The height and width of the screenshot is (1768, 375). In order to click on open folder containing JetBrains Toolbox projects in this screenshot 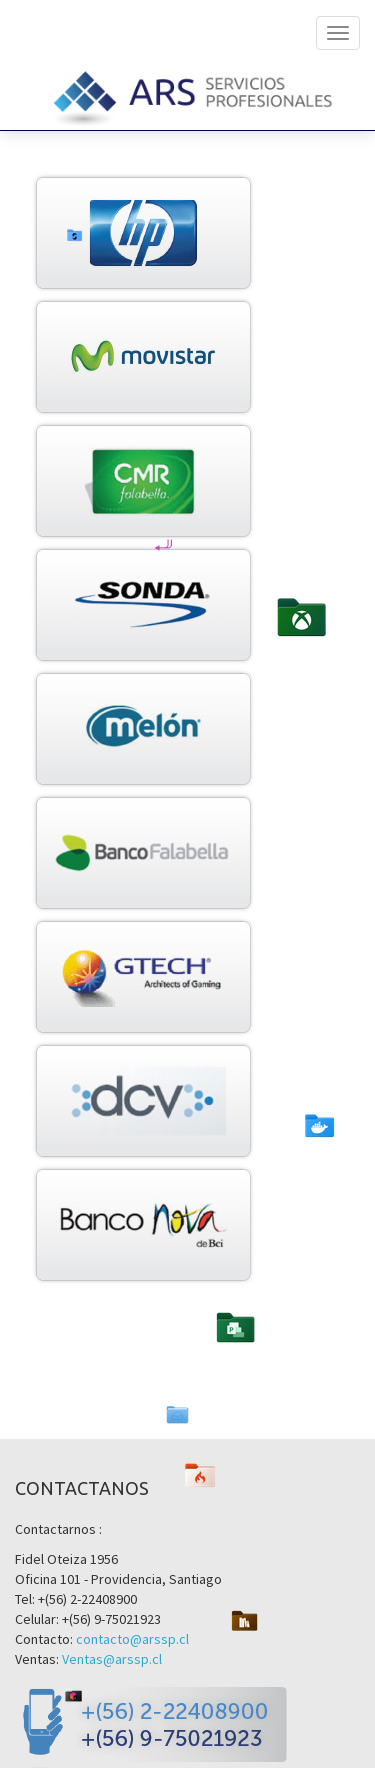, I will do `click(73, 1695)`.